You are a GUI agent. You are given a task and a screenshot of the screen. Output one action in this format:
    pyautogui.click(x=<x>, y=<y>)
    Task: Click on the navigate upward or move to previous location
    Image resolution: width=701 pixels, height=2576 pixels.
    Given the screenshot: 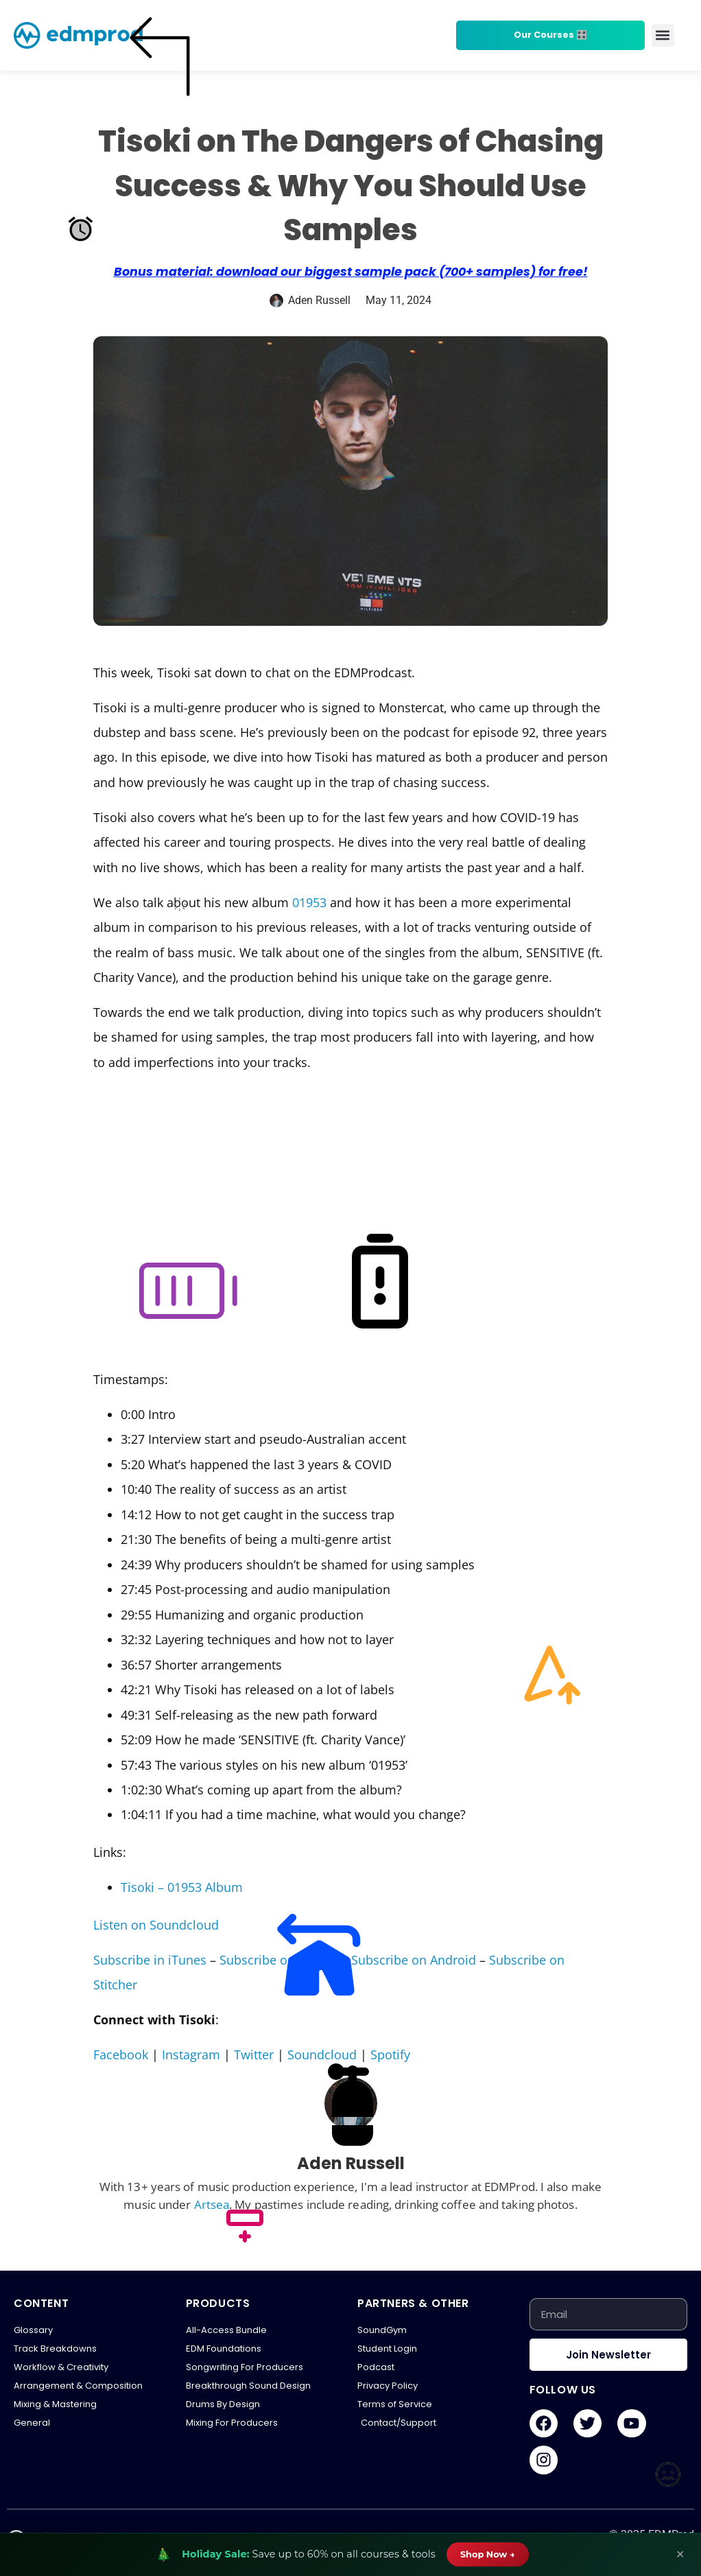 What is the action you would take?
    pyautogui.click(x=549, y=1674)
    